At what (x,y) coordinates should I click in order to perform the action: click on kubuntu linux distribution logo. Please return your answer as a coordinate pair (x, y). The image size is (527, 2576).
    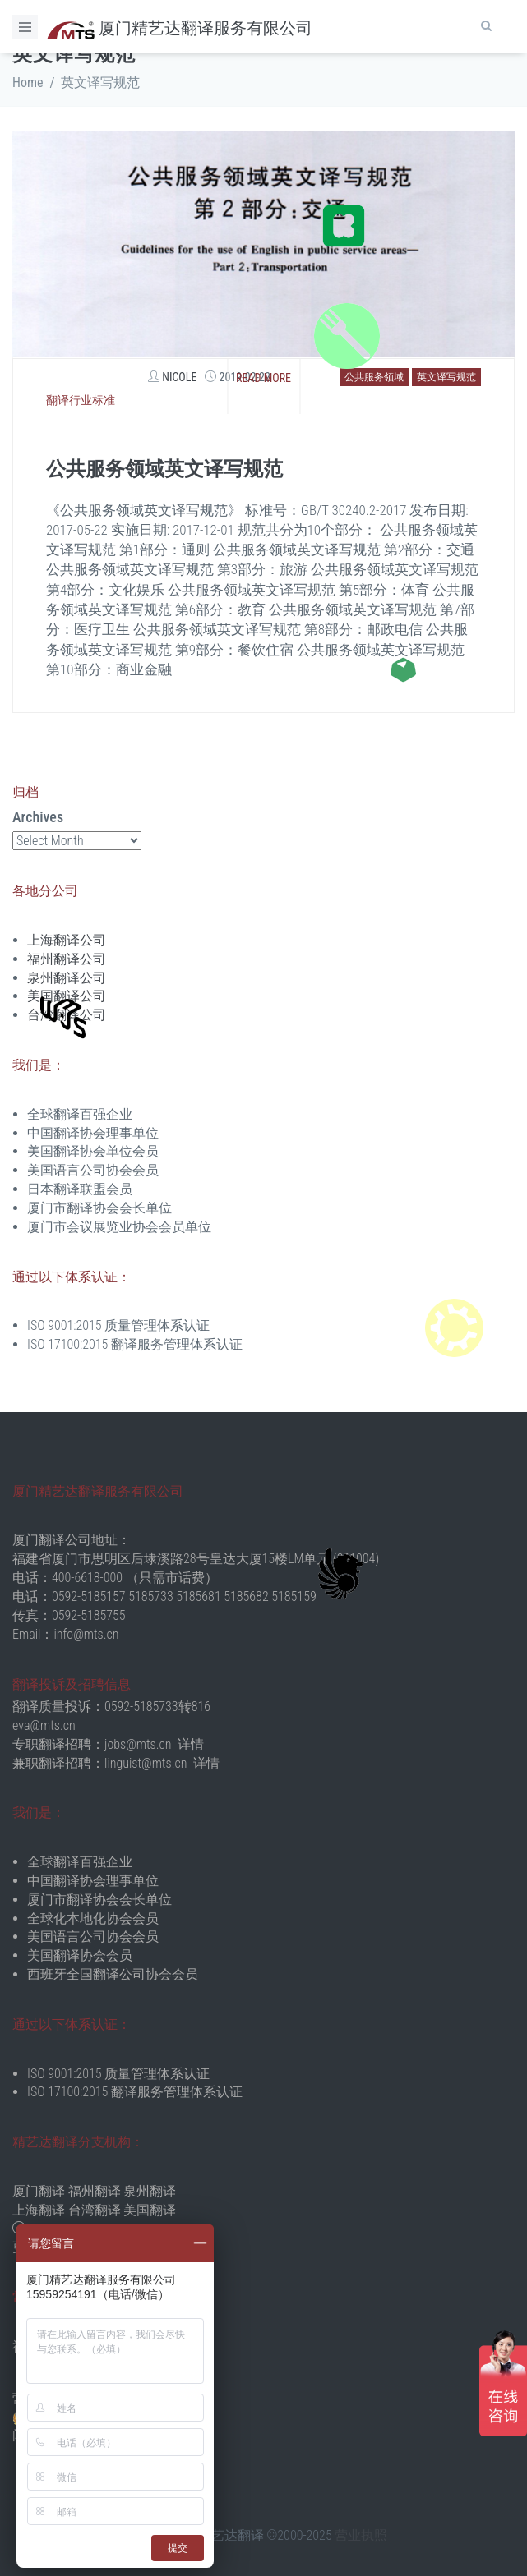
    Looking at the image, I should click on (454, 1327).